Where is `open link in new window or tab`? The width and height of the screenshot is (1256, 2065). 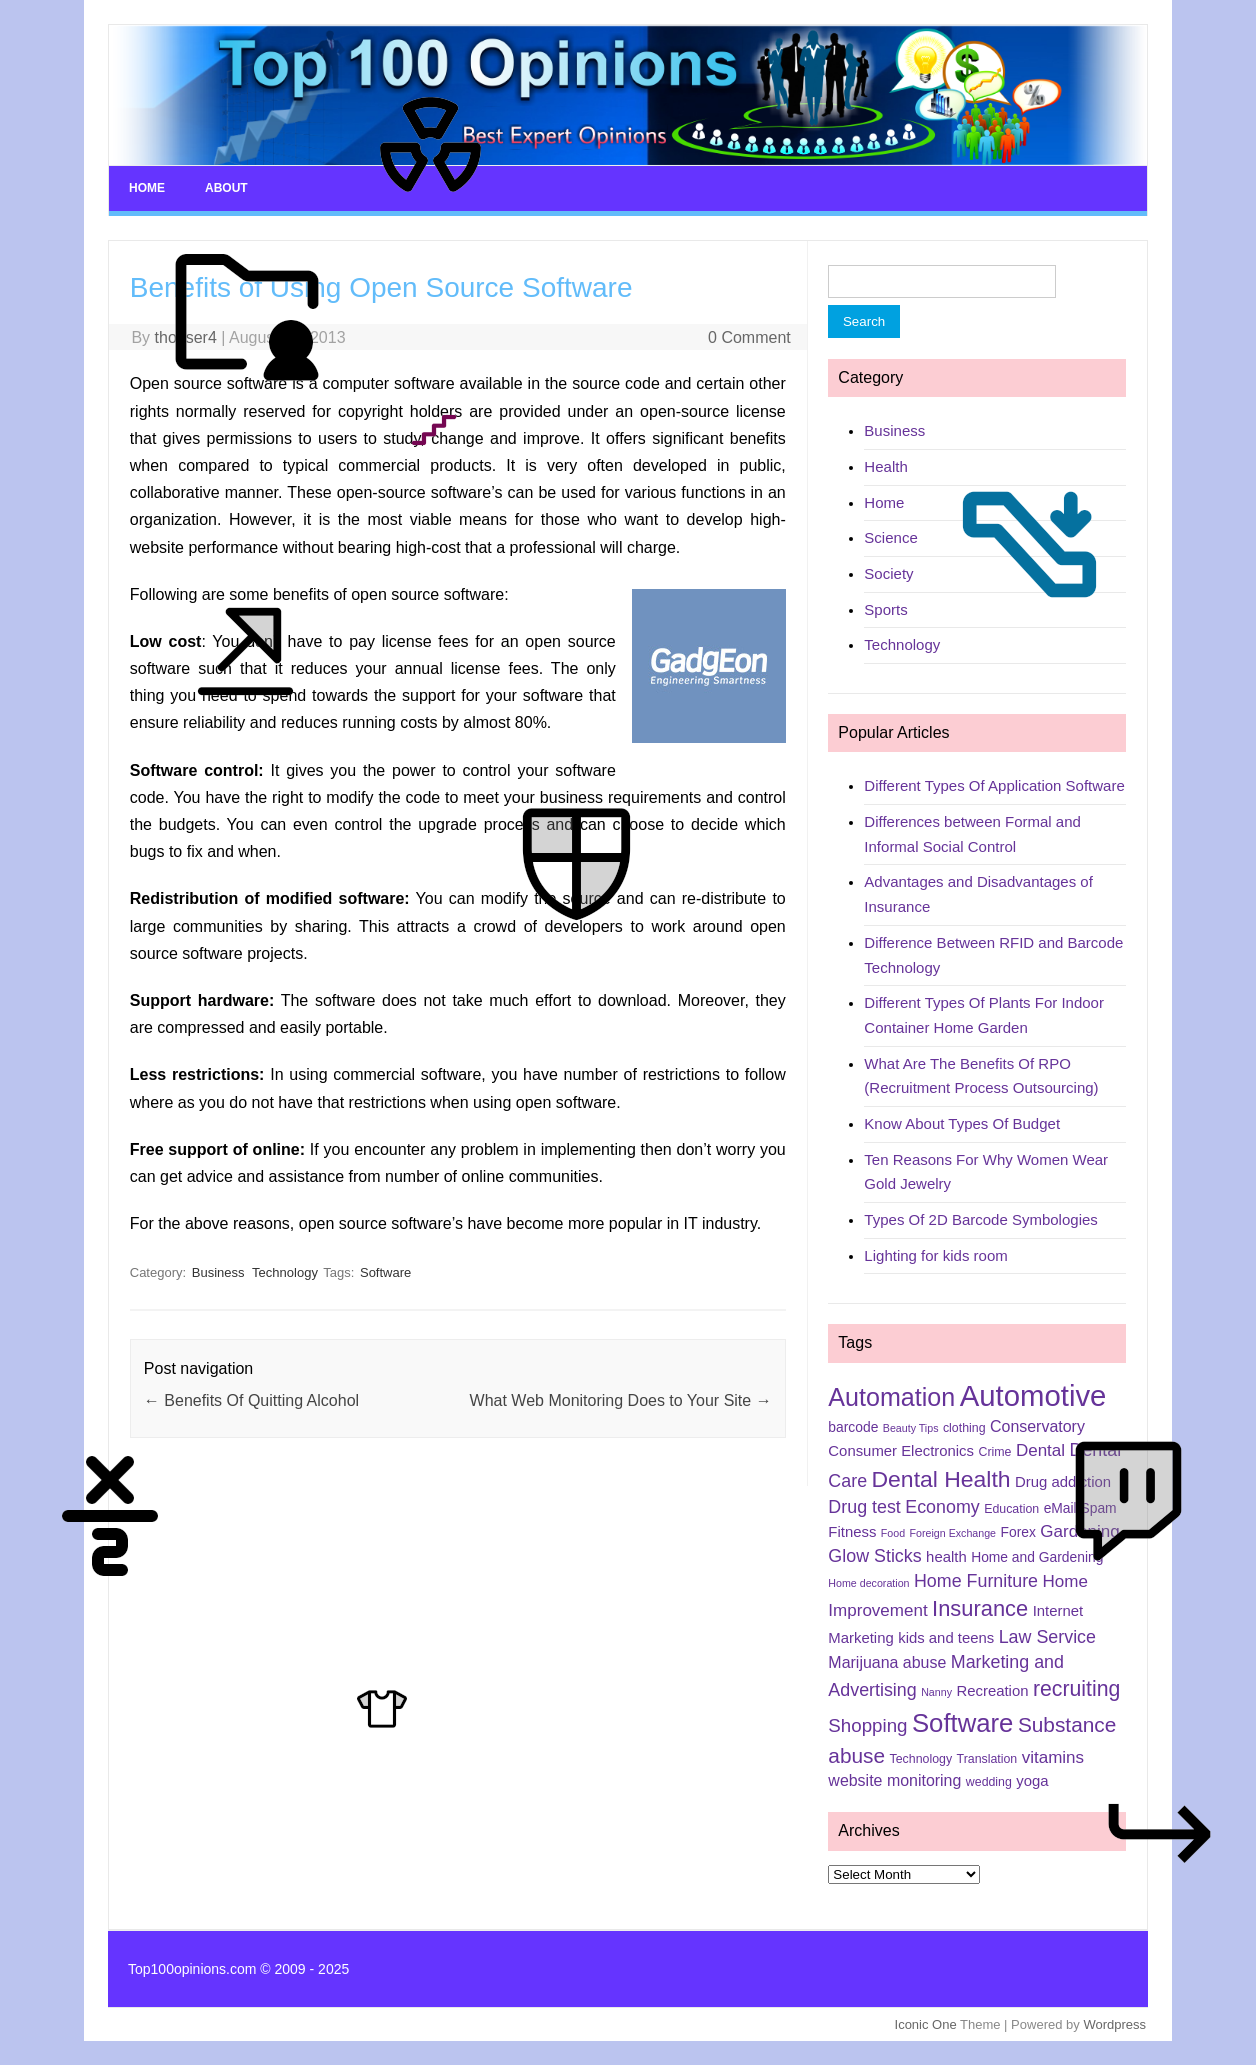 open link in new window or tab is located at coordinates (245, 647).